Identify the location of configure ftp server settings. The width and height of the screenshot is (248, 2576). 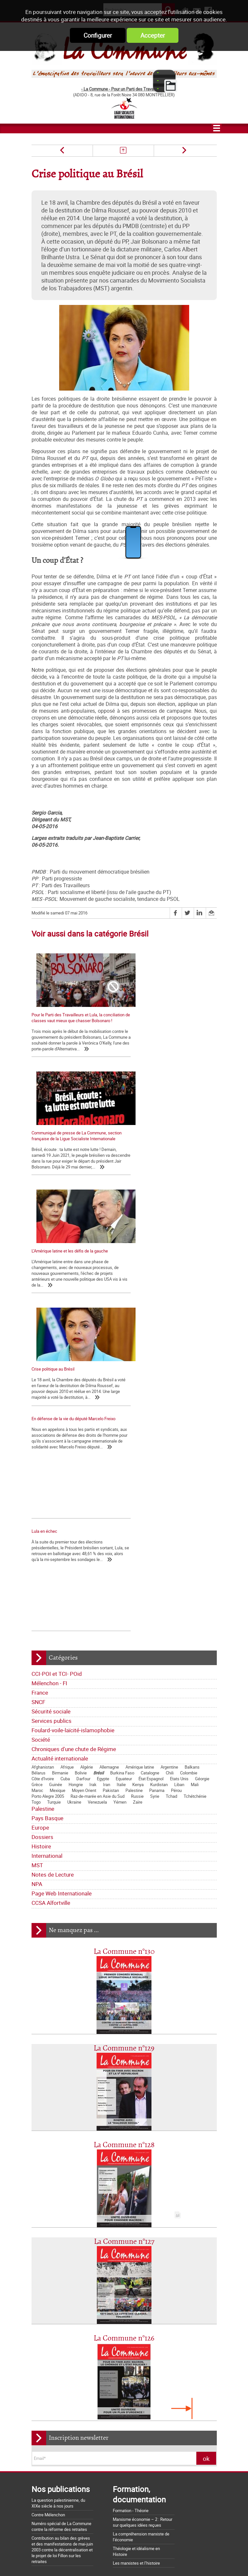
(164, 81).